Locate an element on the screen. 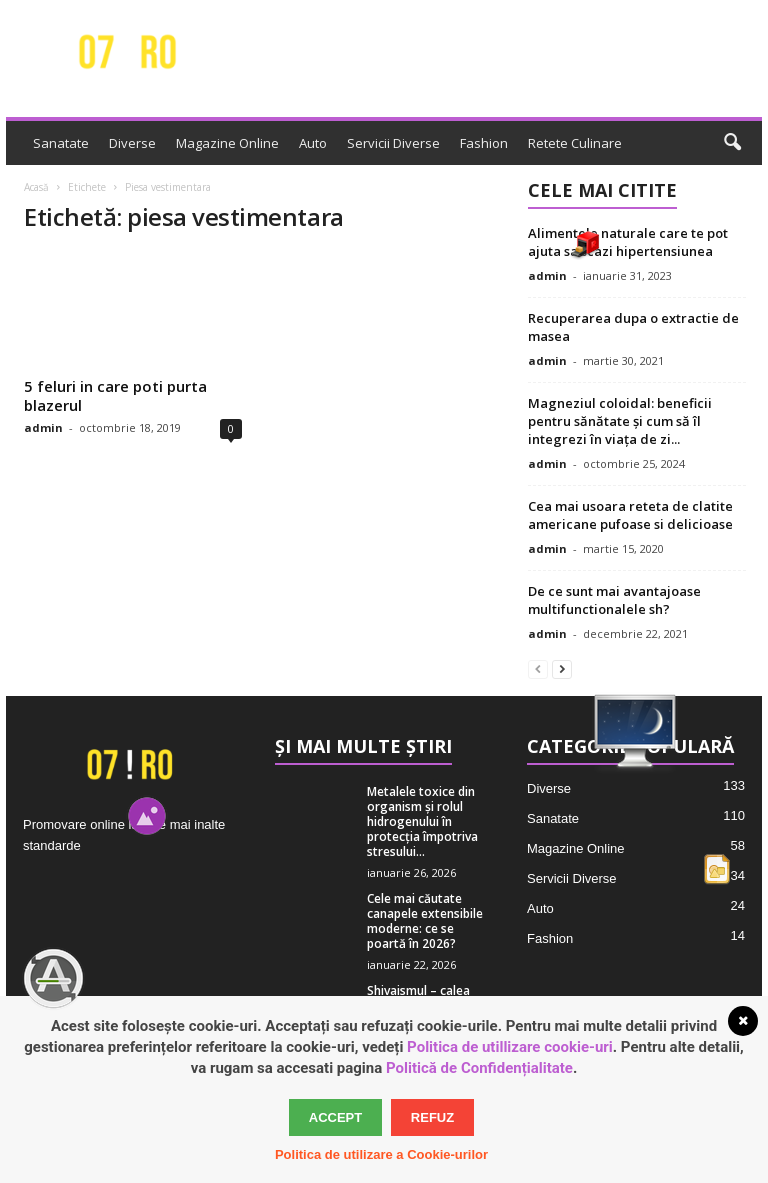 The width and height of the screenshot is (768, 1183). indicates a photo or image file is located at coordinates (147, 816).